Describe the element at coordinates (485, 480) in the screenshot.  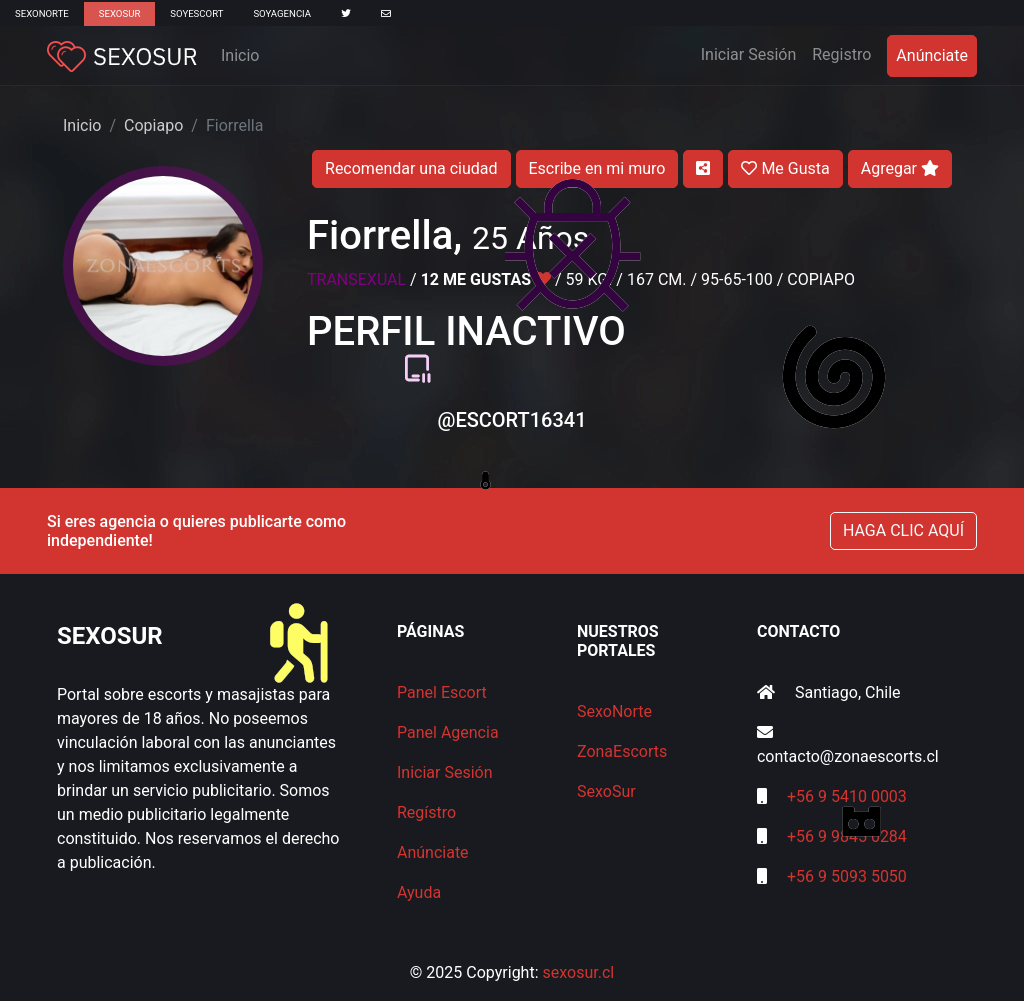
I see `indicates lowest temperature or cold setting` at that location.